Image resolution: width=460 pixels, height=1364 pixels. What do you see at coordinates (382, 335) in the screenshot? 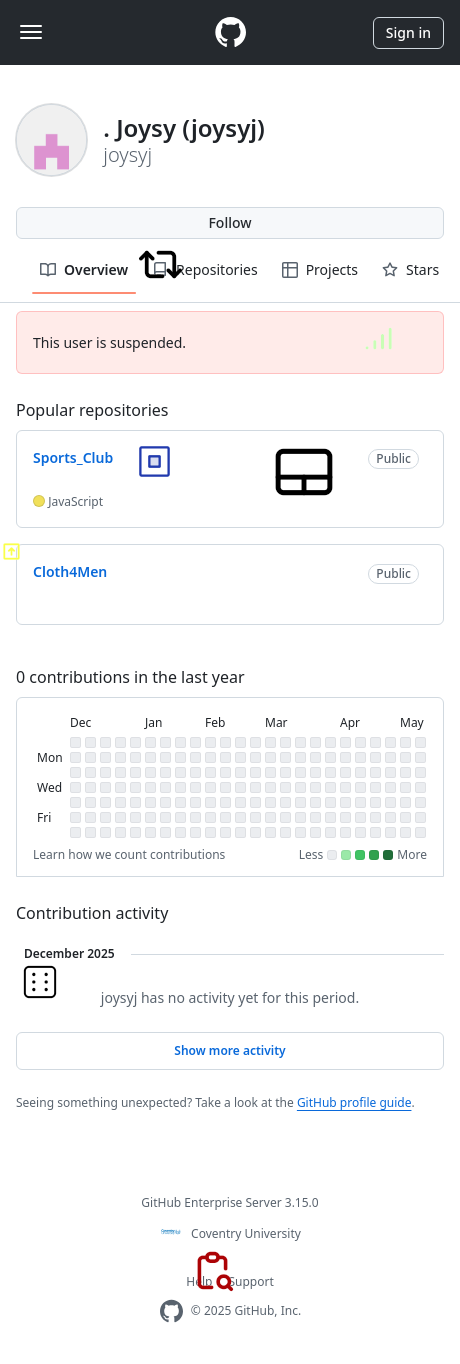
I see `indicates strong network or cellular signal strength` at bounding box center [382, 335].